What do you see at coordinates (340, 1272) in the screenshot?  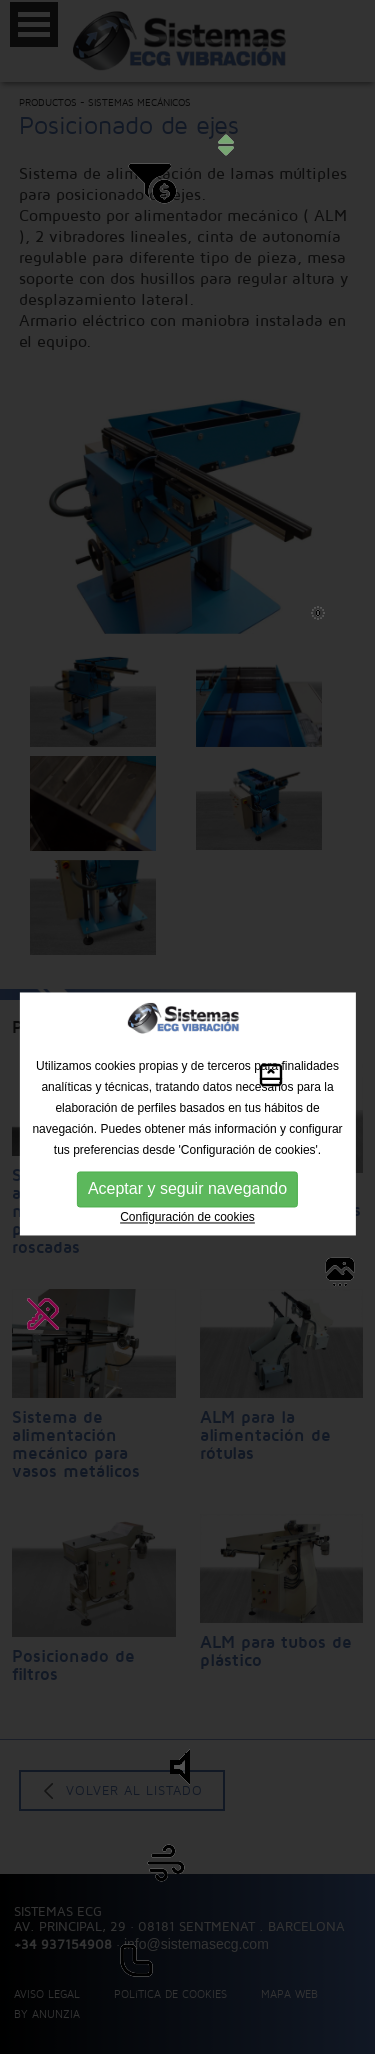 I see `view instant photos or polaroid-style images` at bounding box center [340, 1272].